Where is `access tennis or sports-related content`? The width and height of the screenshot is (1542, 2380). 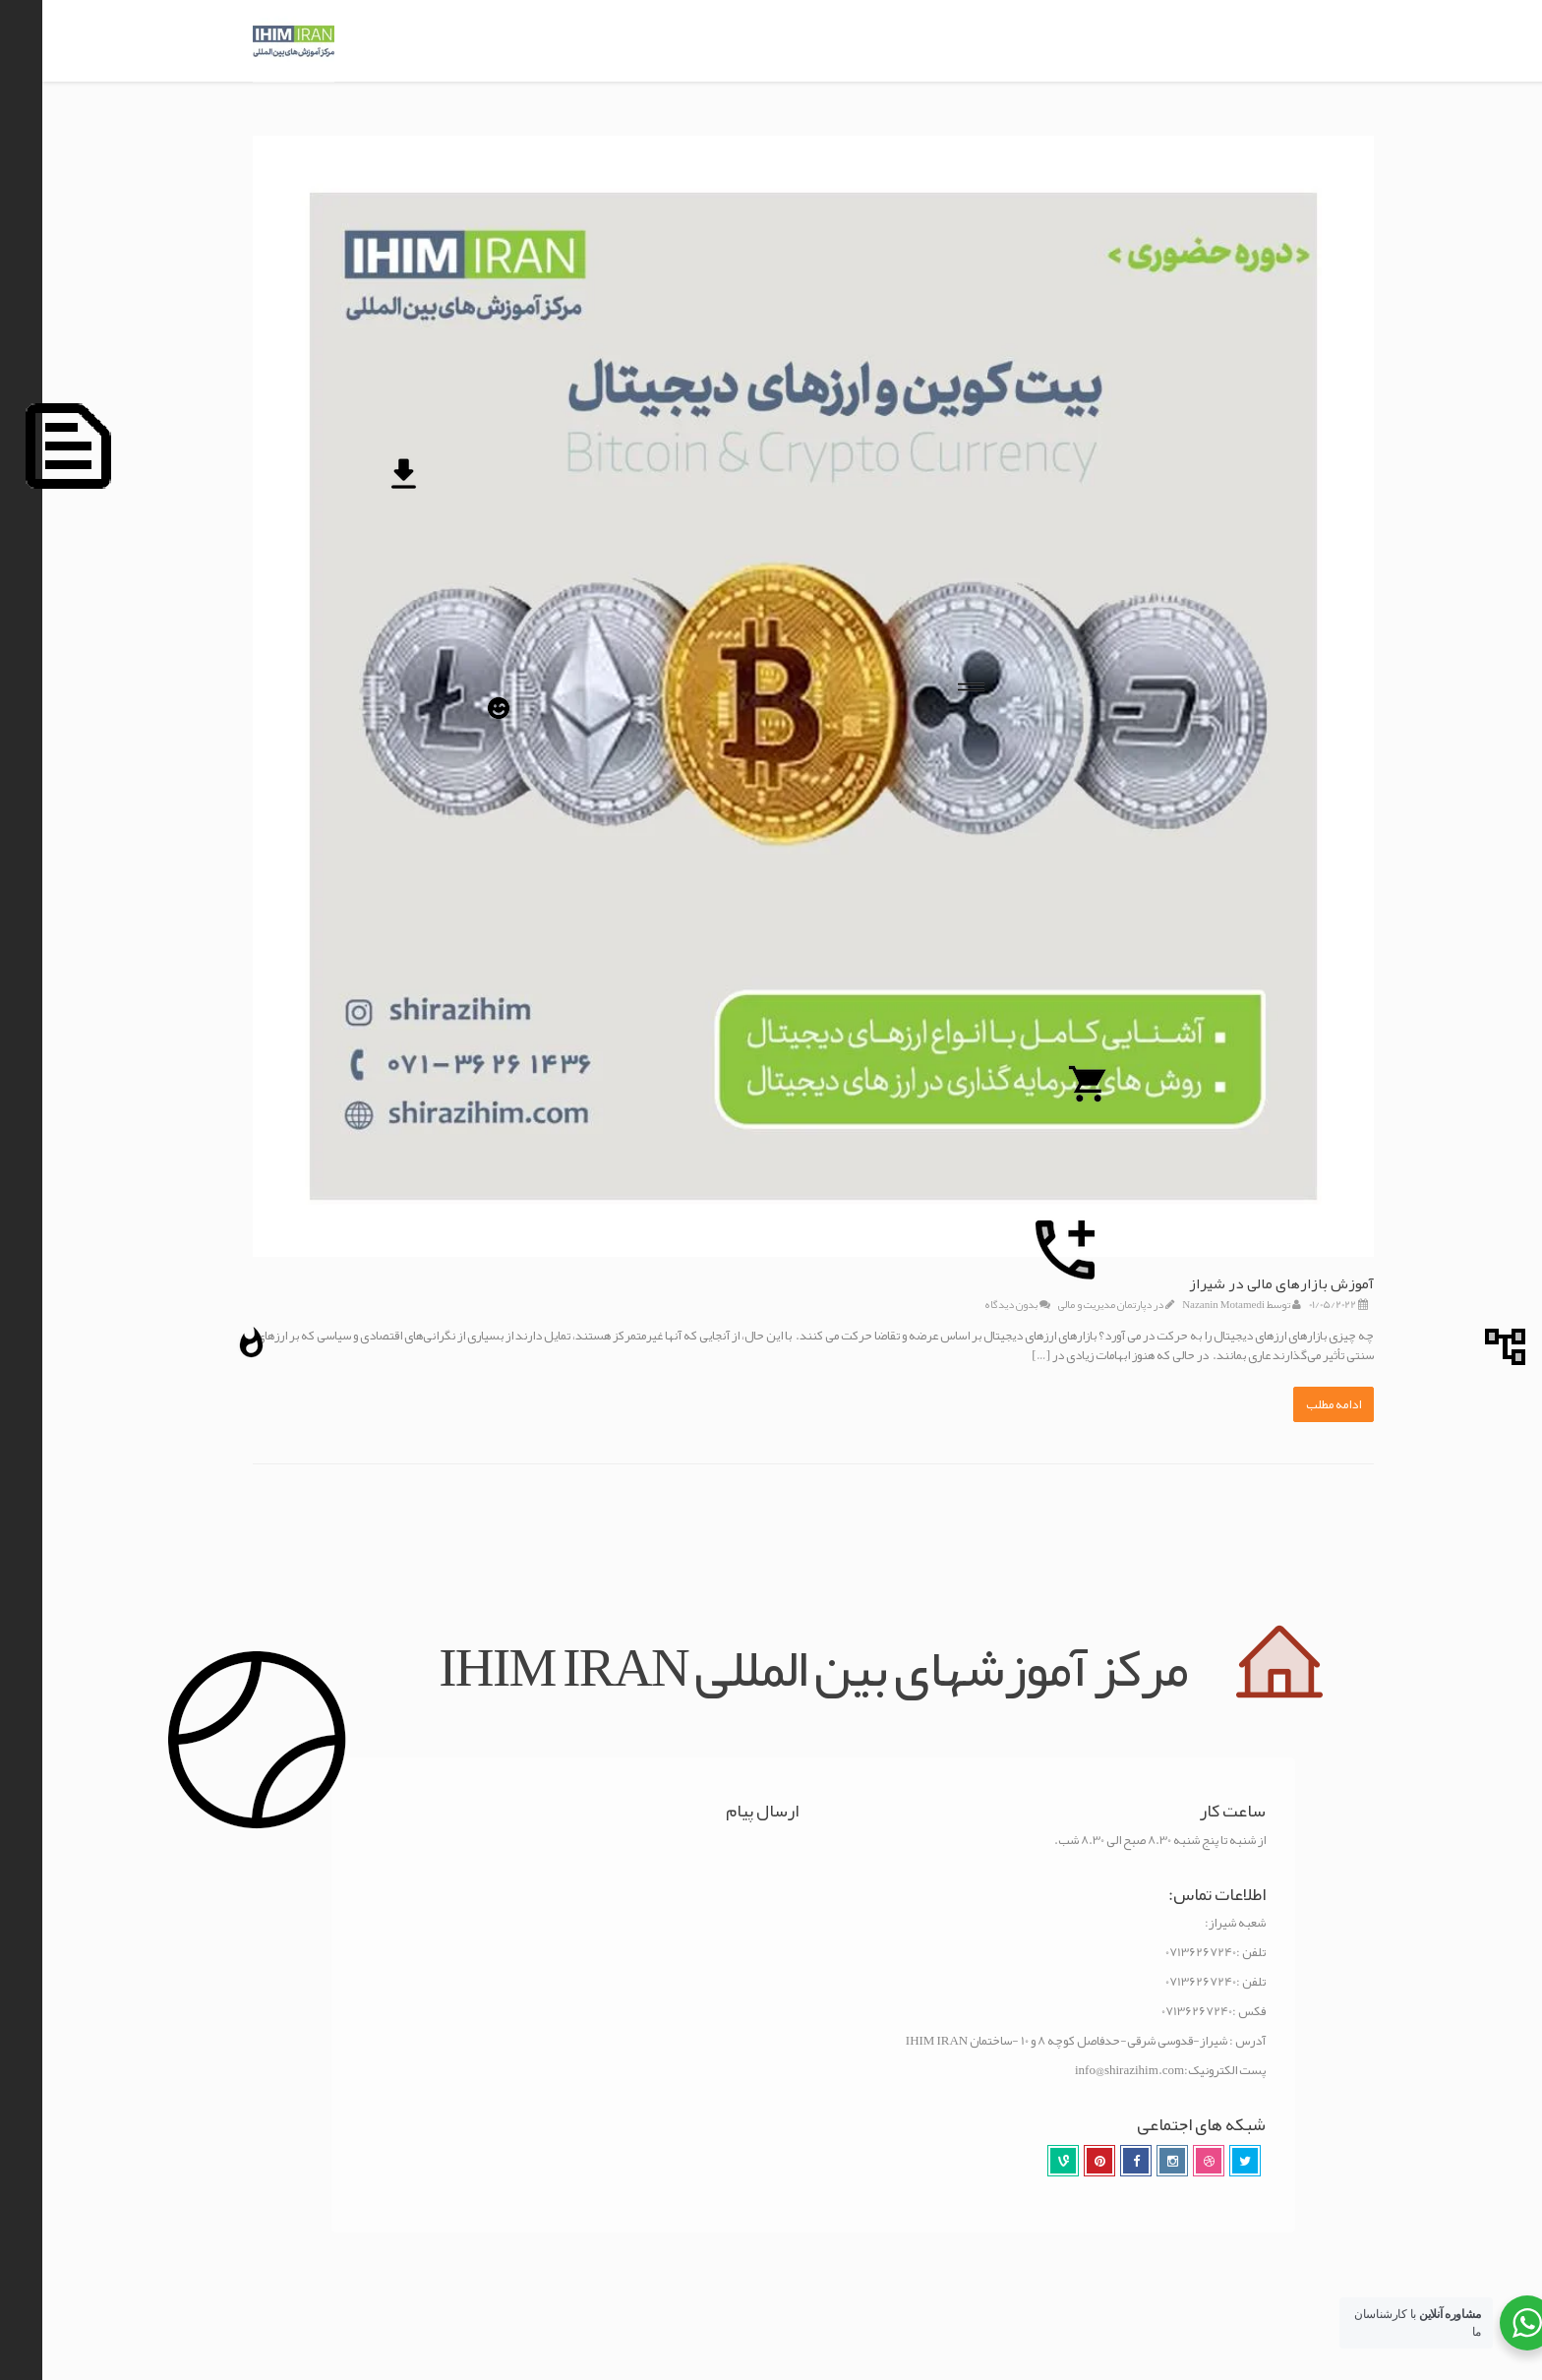
access tennis or sports-related content is located at coordinates (257, 1740).